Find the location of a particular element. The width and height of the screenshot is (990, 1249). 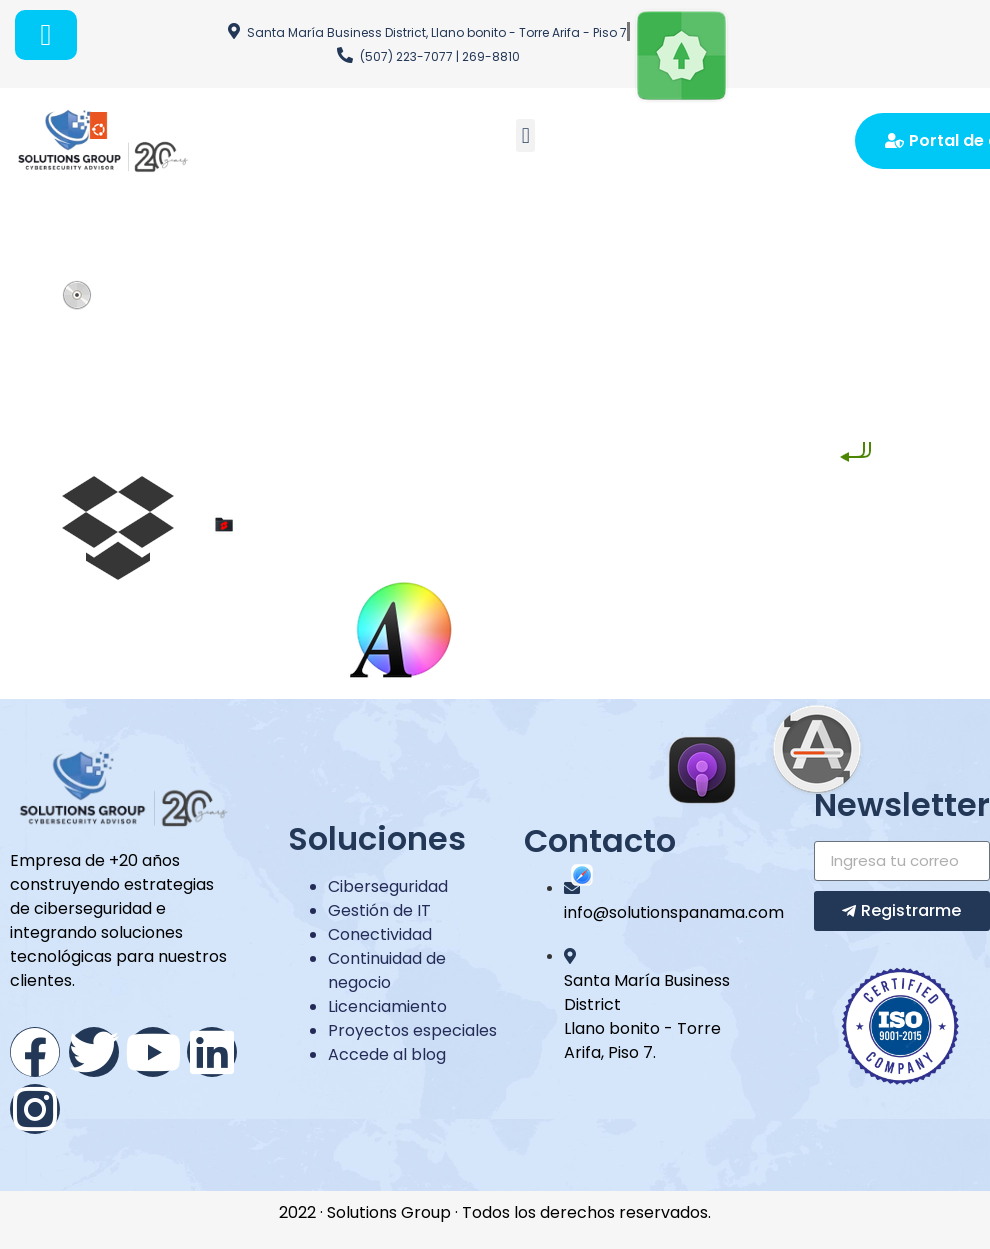

open the podcasts app is located at coordinates (702, 770).